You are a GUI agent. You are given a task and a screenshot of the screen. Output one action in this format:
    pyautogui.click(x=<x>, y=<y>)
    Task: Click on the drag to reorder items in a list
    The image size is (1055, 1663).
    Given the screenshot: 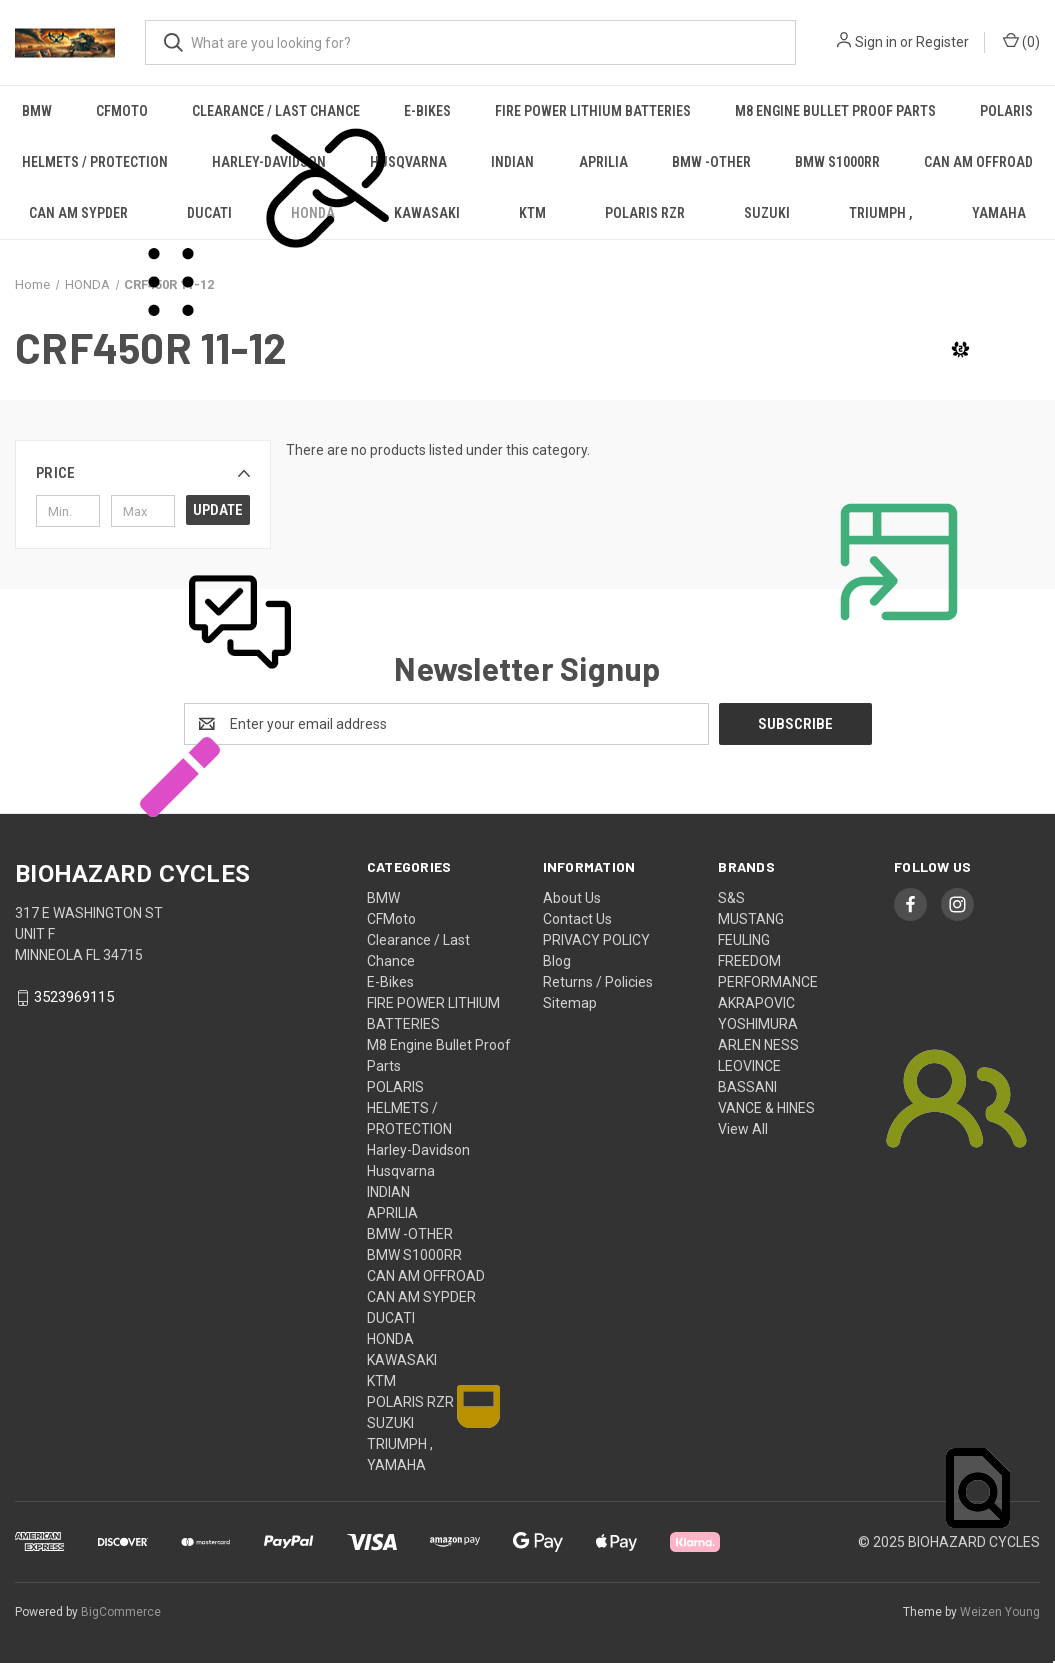 What is the action you would take?
    pyautogui.click(x=171, y=282)
    